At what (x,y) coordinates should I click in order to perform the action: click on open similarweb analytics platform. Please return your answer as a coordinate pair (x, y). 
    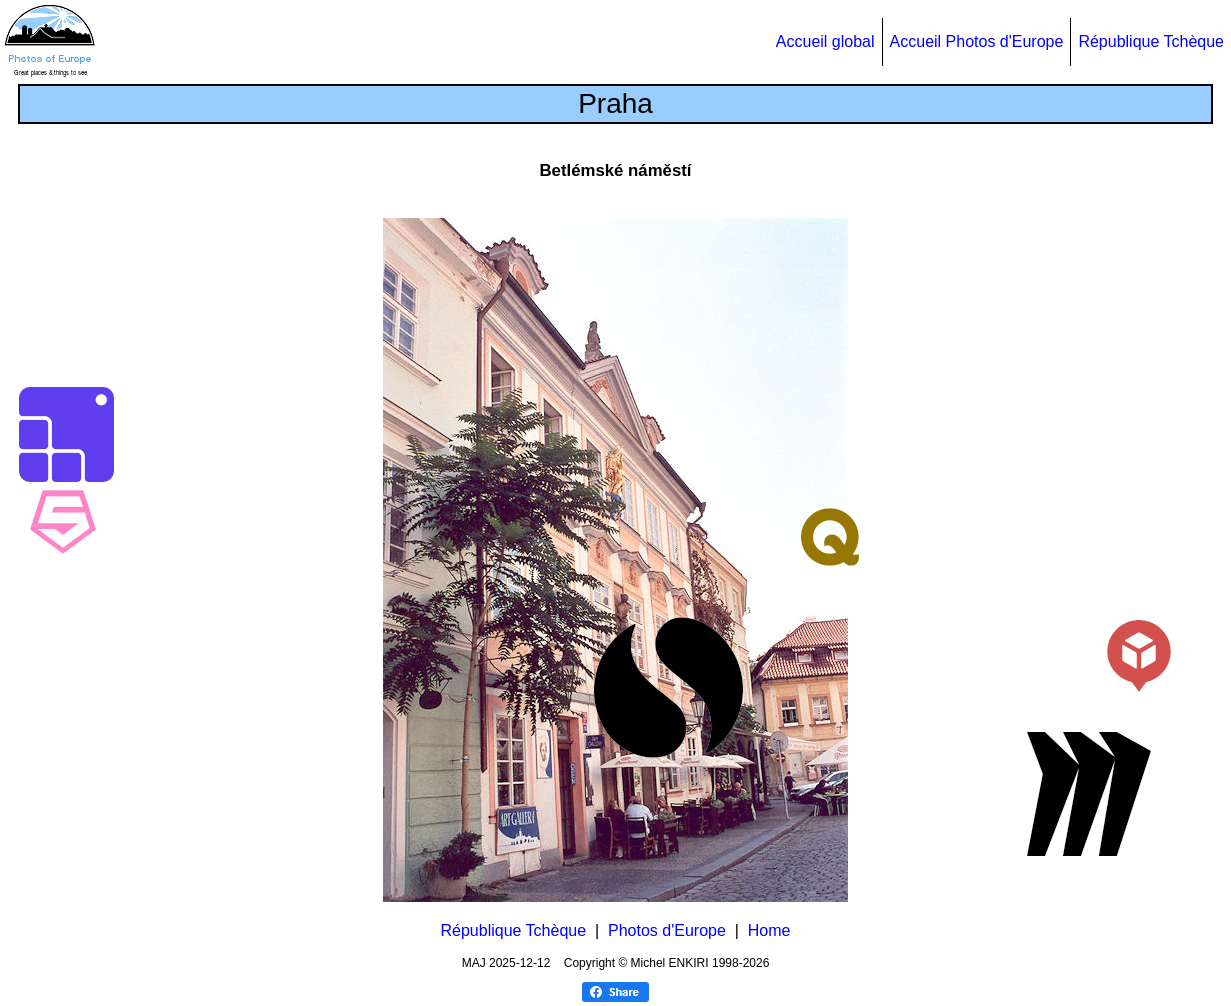
    Looking at the image, I should click on (668, 687).